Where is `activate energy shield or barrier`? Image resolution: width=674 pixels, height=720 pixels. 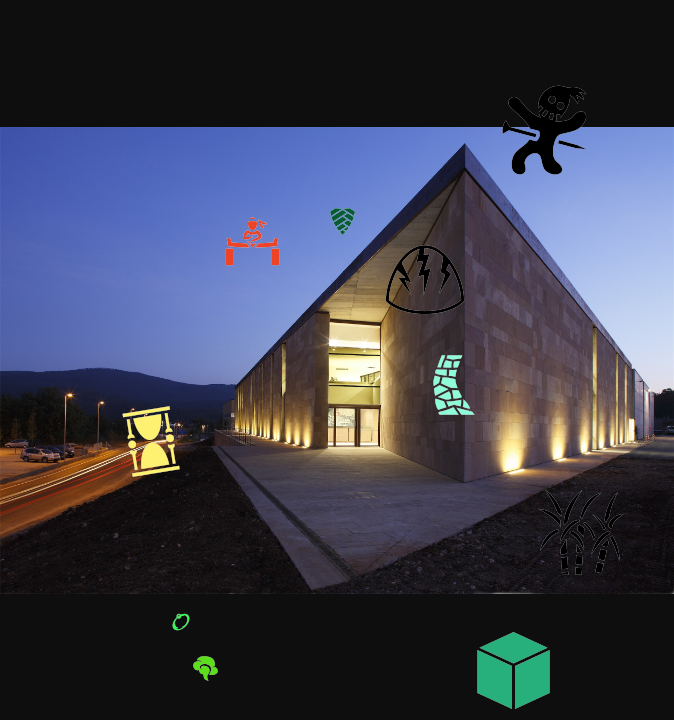 activate energy shield or barrier is located at coordinates (425, 279).